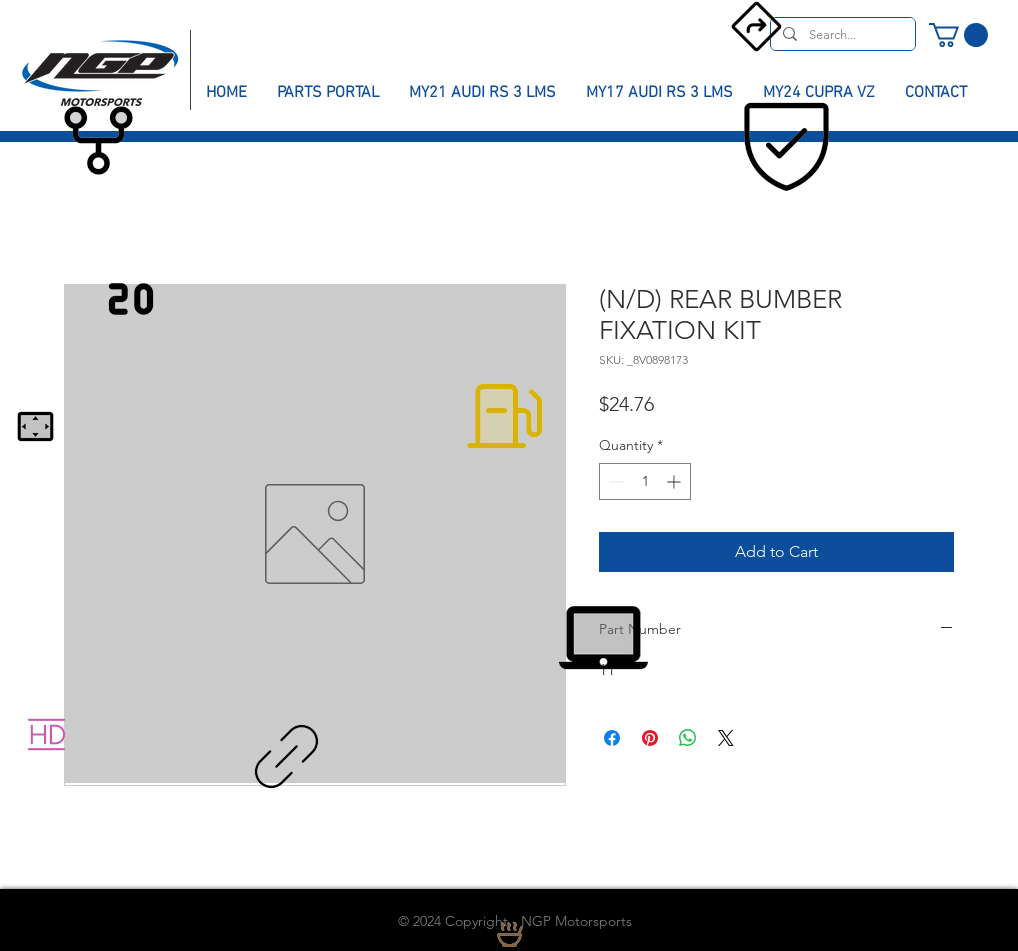 The width and height of the screenshot is (1018, 951). Describe the element at coordinates (786, 141) in the screenshot. I see `indicates a verified or secure status` at that location.